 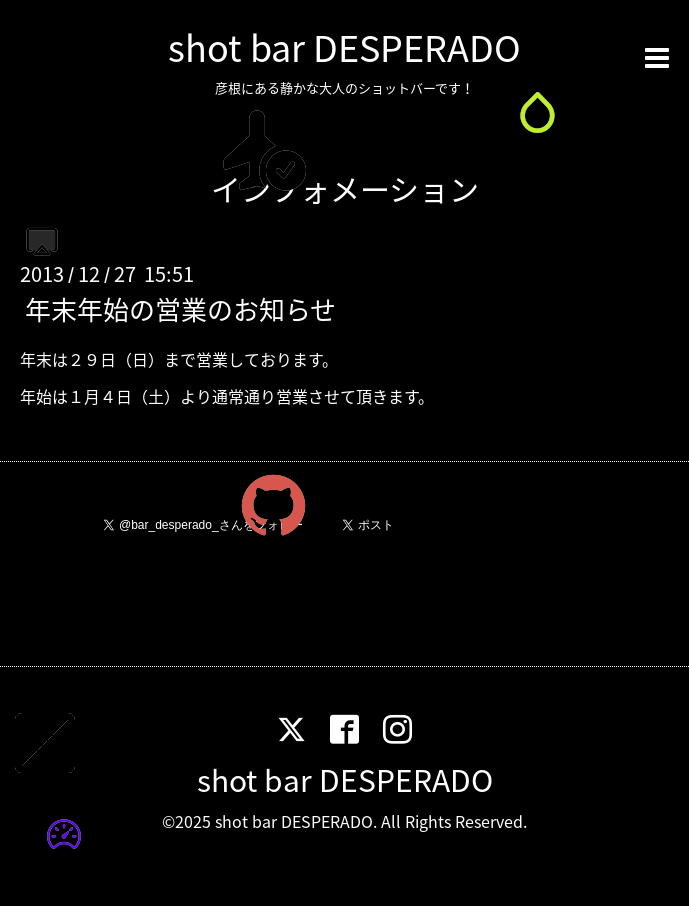 I want to click on adjust camera ISO sensitivity settings, so click(x=45, y=743).